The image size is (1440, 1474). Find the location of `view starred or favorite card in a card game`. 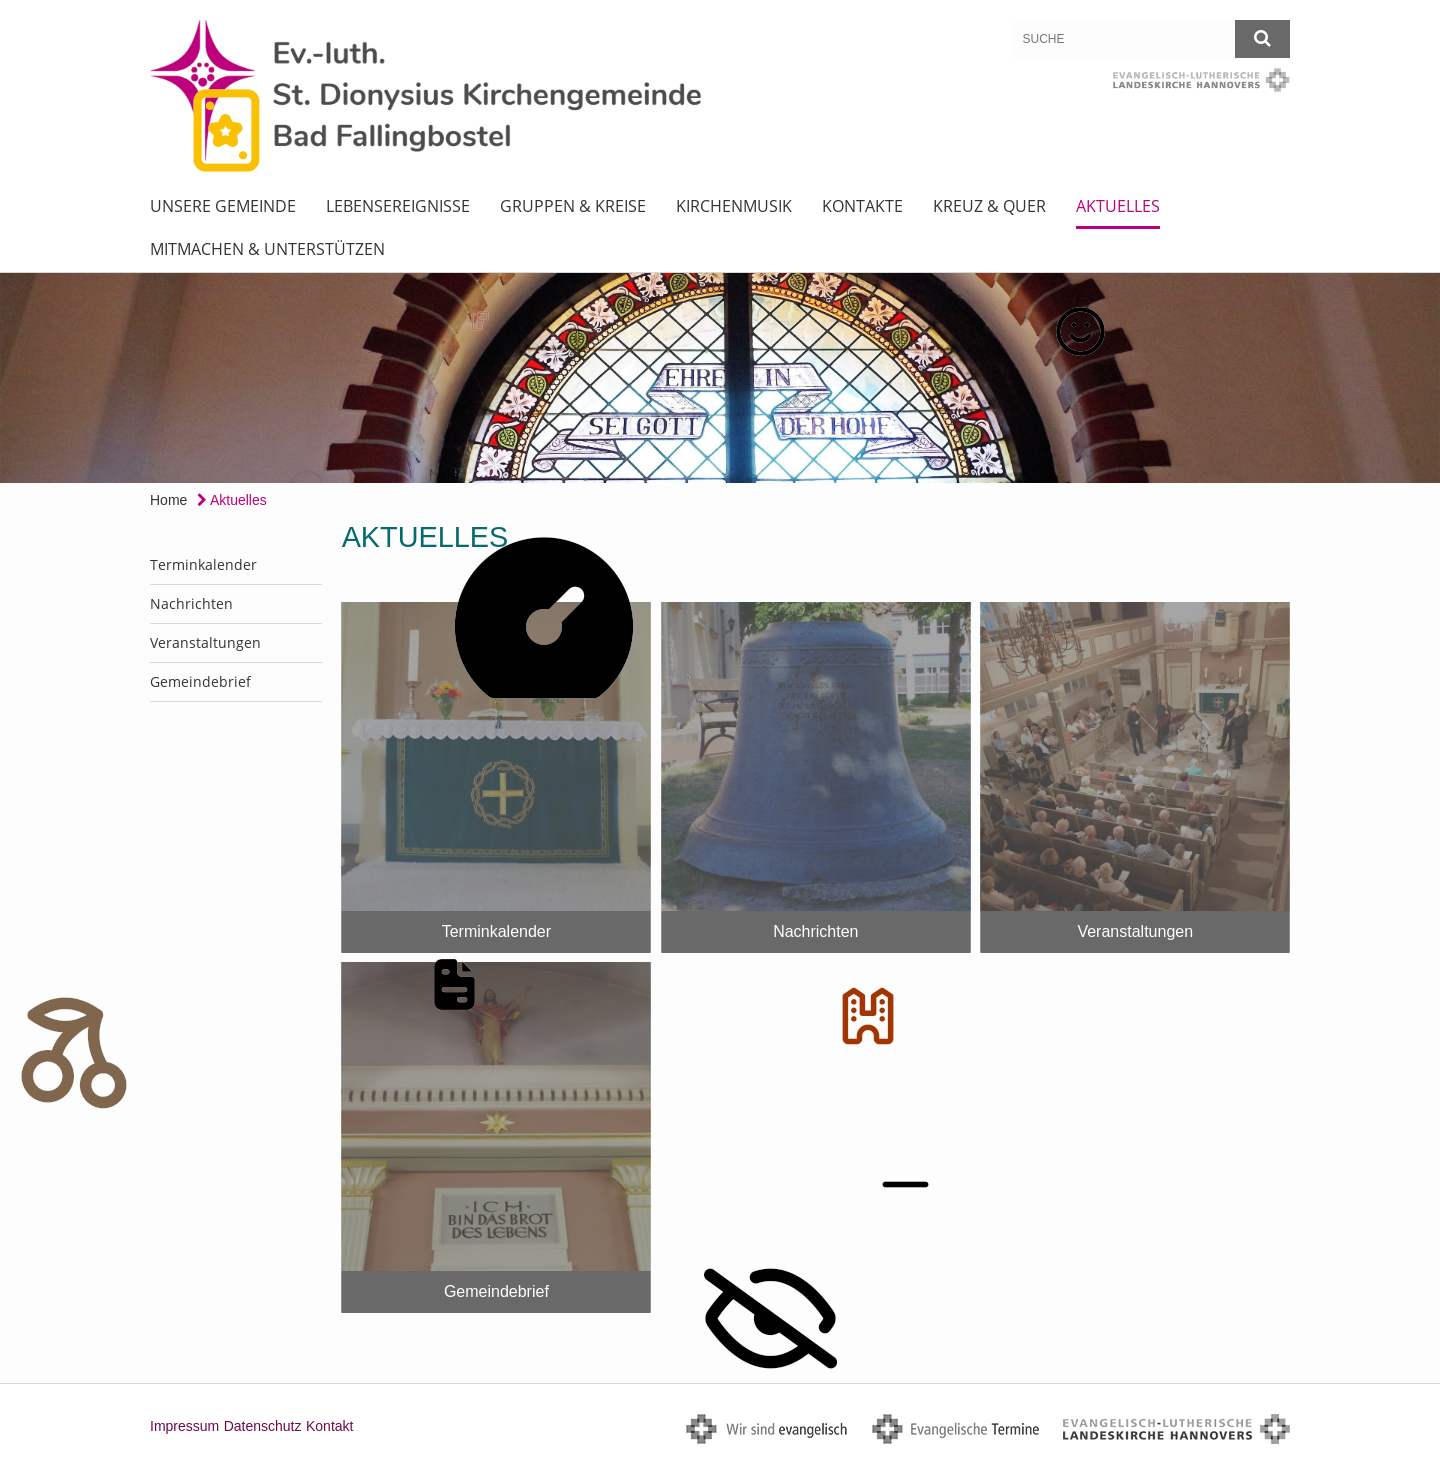

view starred or favorite card in a card game is located at coordinates (226, 130).